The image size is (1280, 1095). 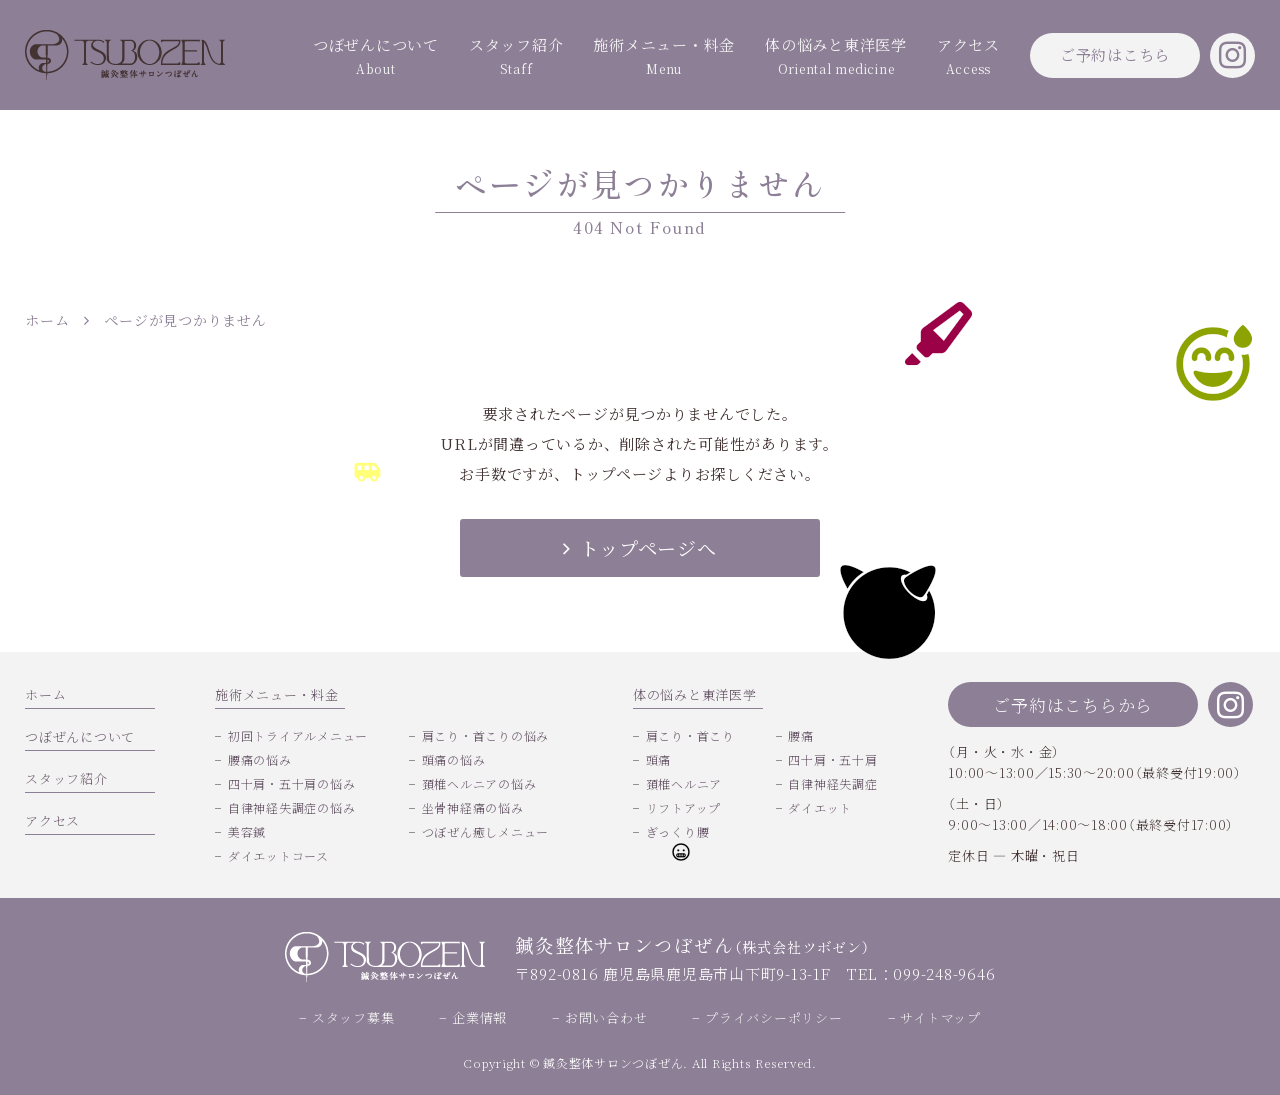 What do you see at coordinates (888, 612) in the screenshot?
I see `freebsd operating system logo` at bounding box center [888, 612].